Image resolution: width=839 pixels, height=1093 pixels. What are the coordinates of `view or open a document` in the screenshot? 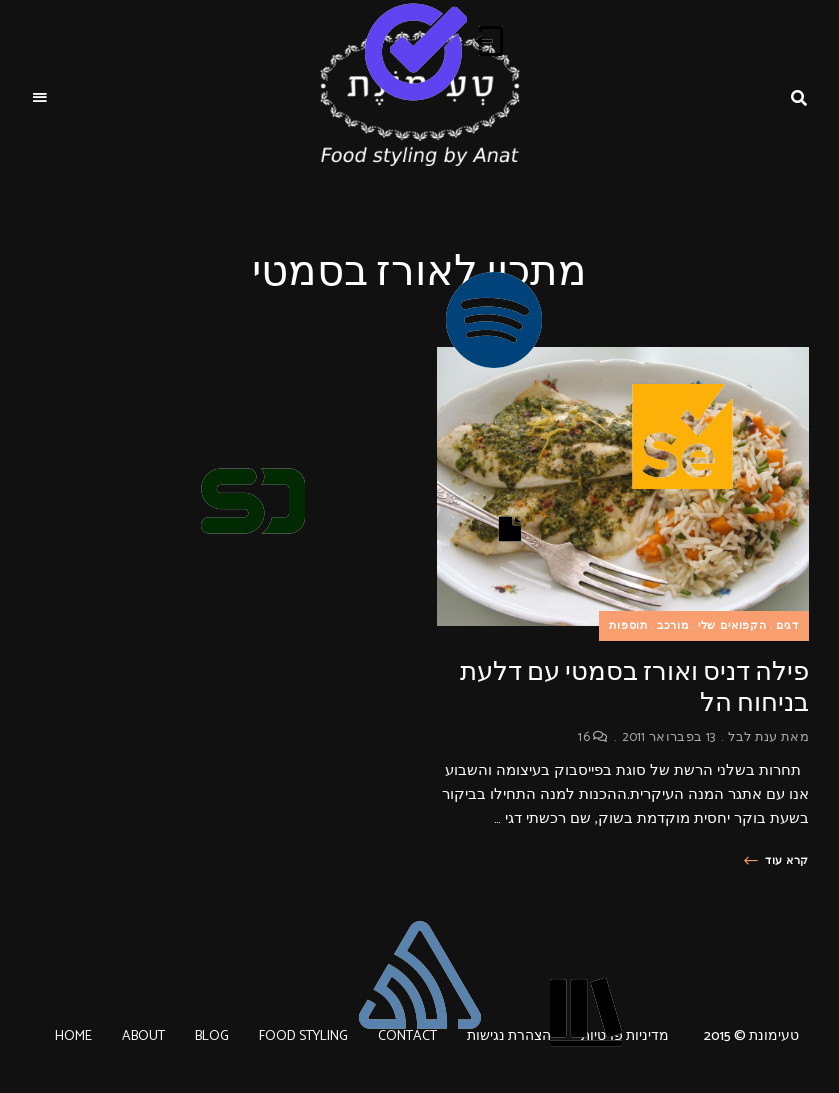 It's located at (510, 529).